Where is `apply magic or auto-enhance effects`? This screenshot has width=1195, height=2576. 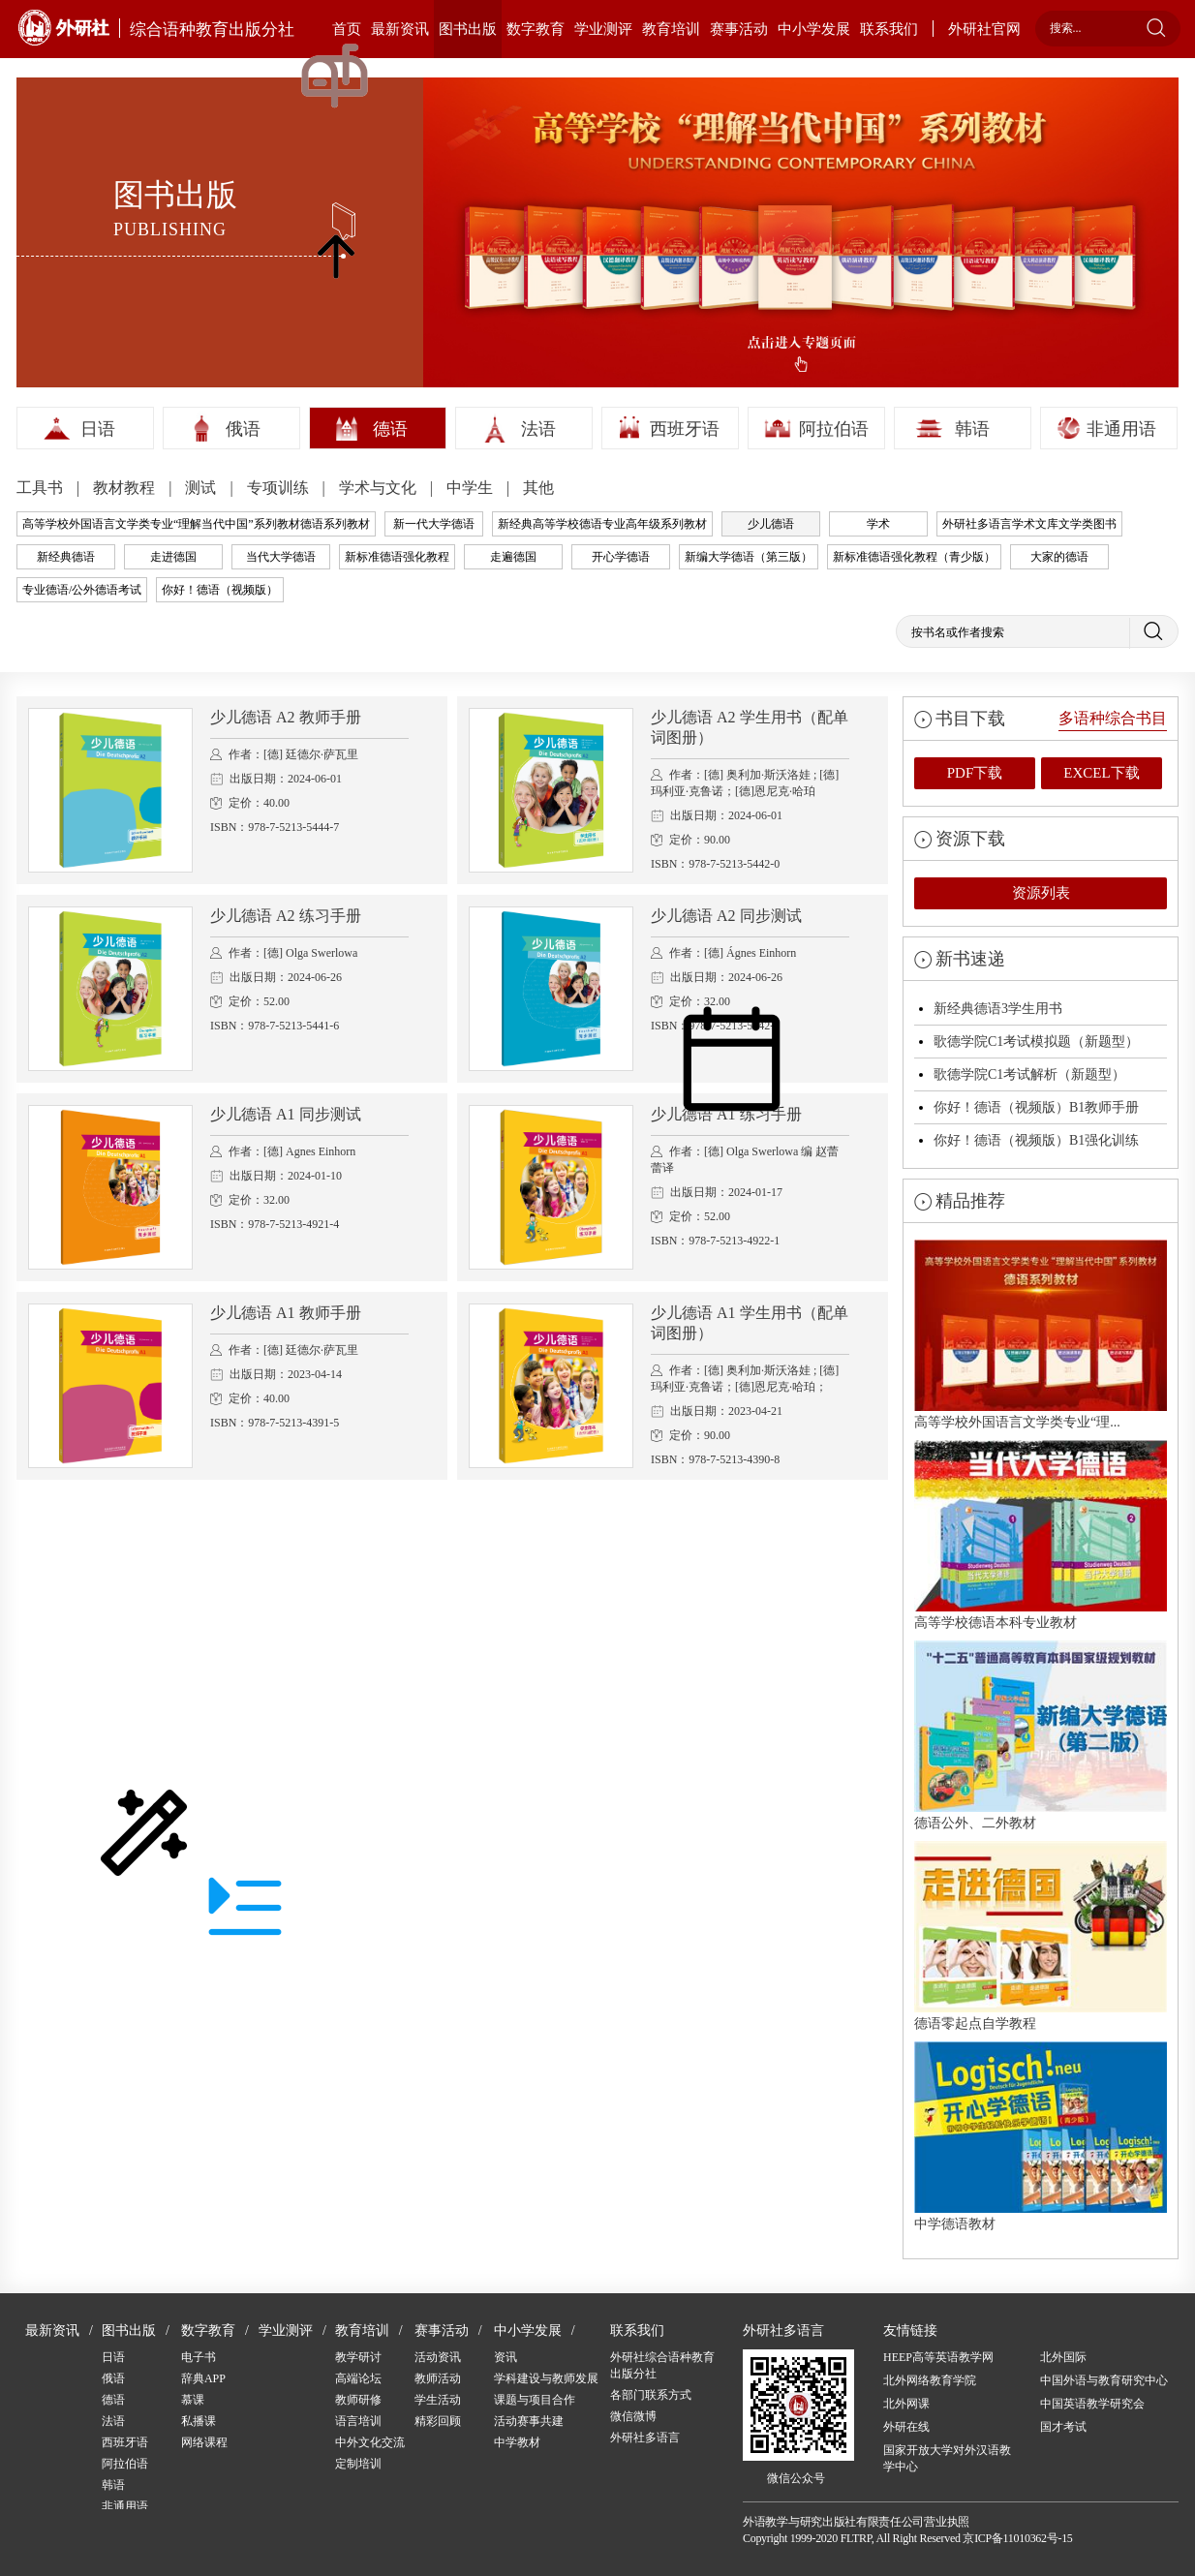 apply magic or auto-enhance effects is located at coordinates (143, 1832).